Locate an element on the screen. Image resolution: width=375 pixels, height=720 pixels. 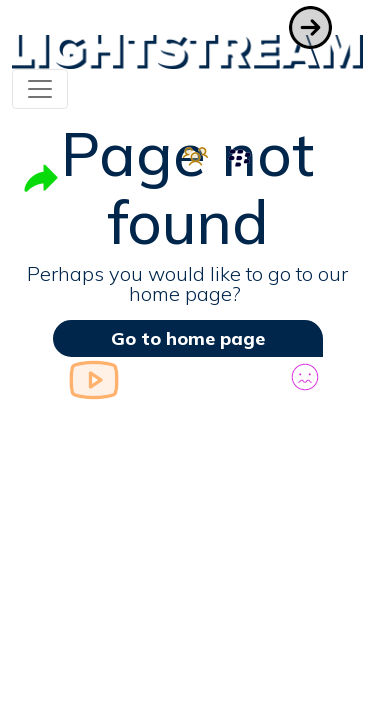
open YouTube app is located at coordinates (94, 380).